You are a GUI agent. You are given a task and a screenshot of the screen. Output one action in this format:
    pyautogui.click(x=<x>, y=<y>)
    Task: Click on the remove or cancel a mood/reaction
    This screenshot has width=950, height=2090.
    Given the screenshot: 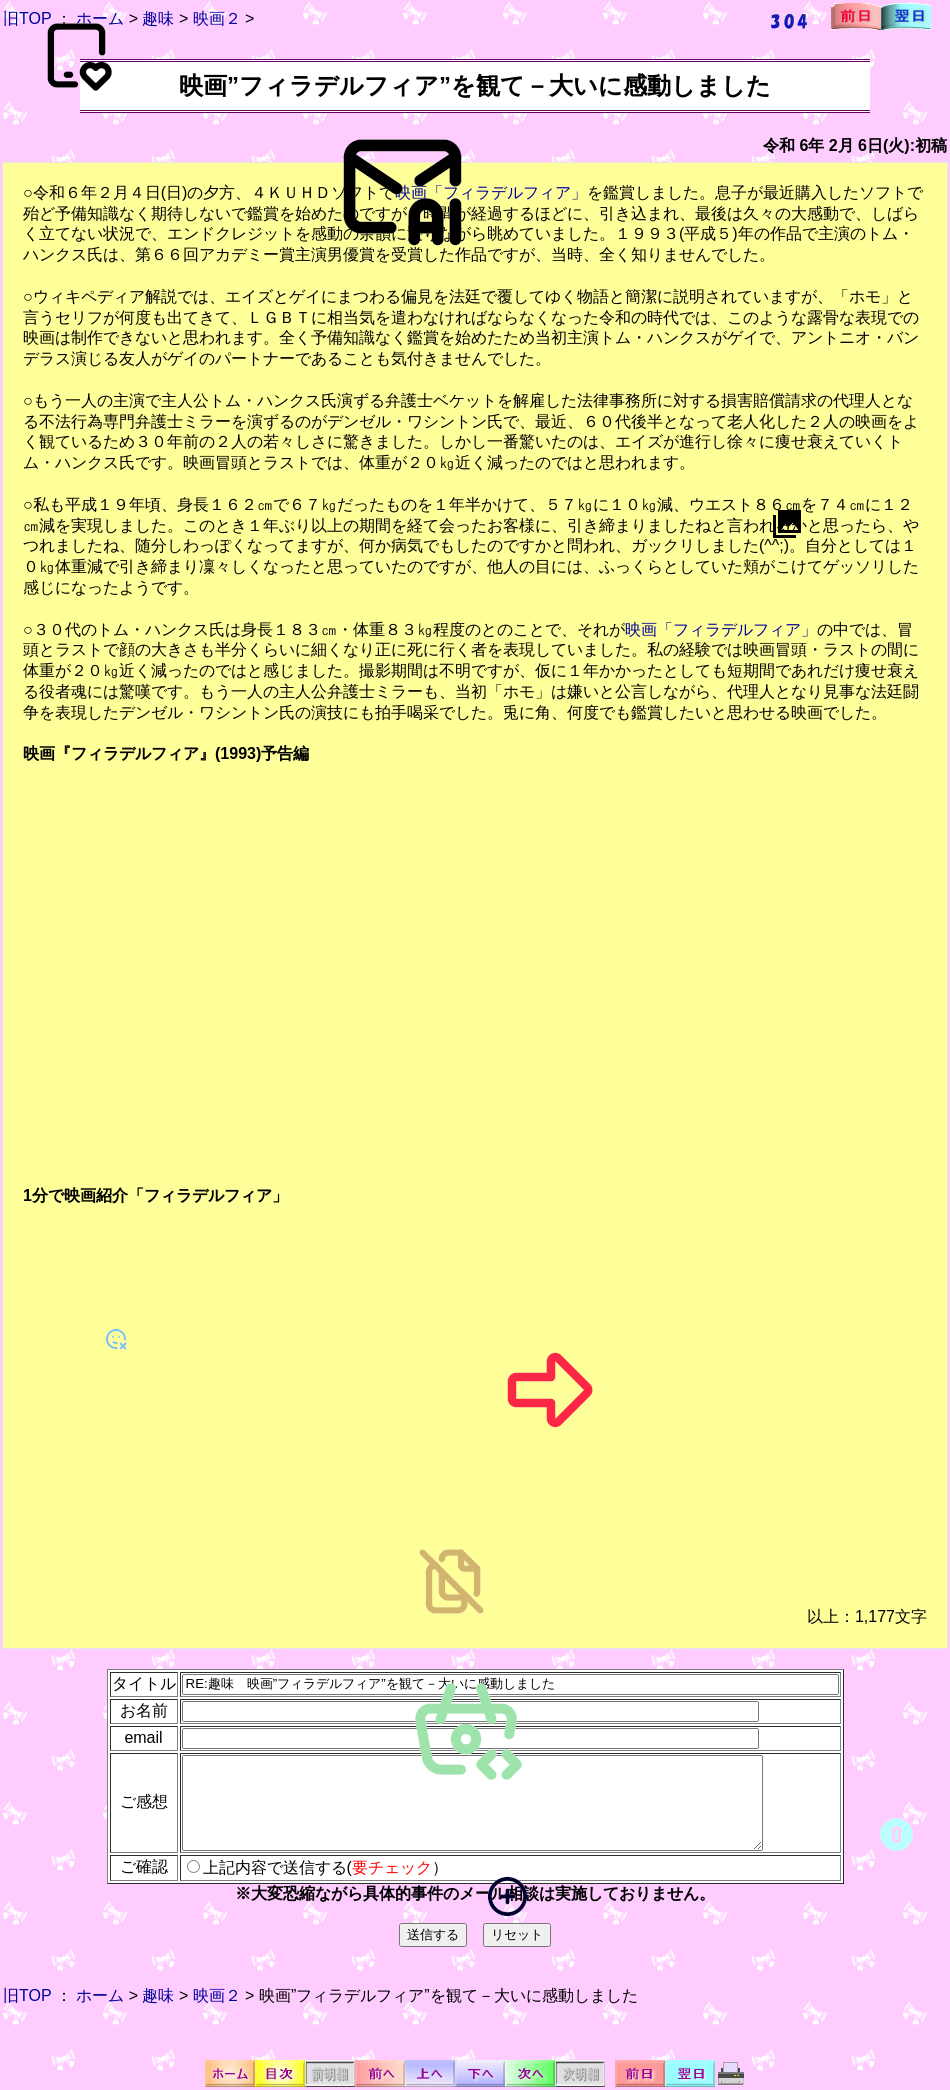 What is the action you would take?
    pyautogui.click(x=116, y=1339)
    